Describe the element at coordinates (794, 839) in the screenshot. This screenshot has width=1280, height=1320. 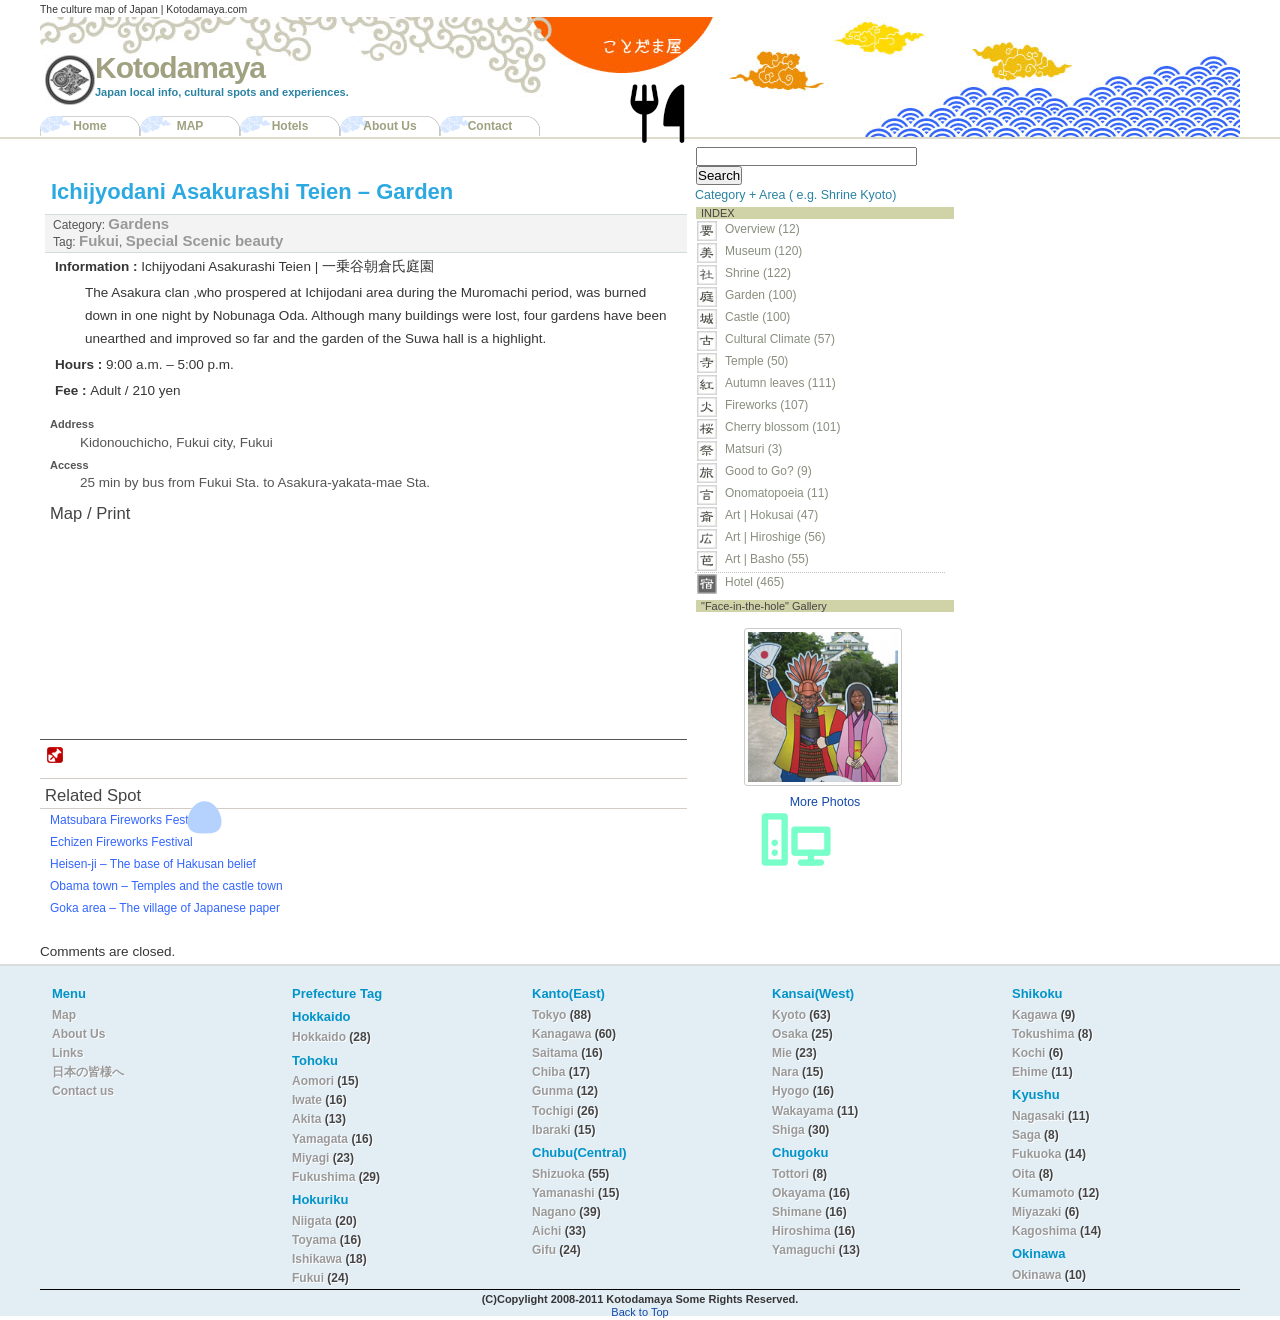
I see `desktop computer or PC device` at that location.